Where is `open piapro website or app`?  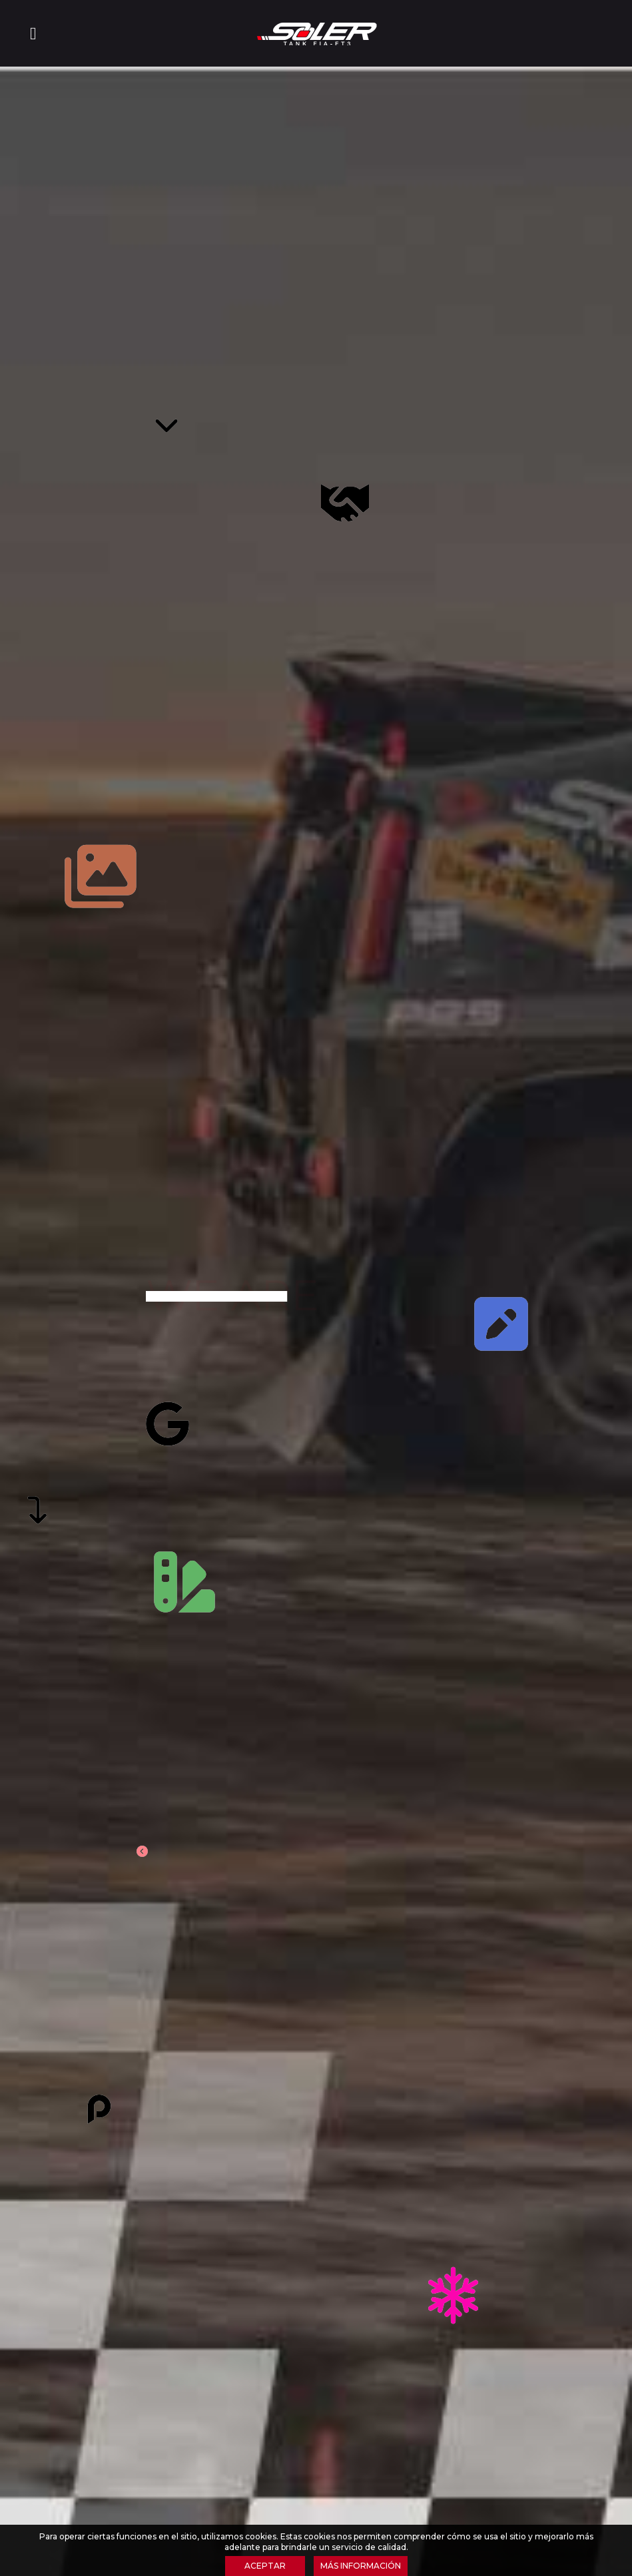 open piapro website or app is located at coordinates (99, 2109).